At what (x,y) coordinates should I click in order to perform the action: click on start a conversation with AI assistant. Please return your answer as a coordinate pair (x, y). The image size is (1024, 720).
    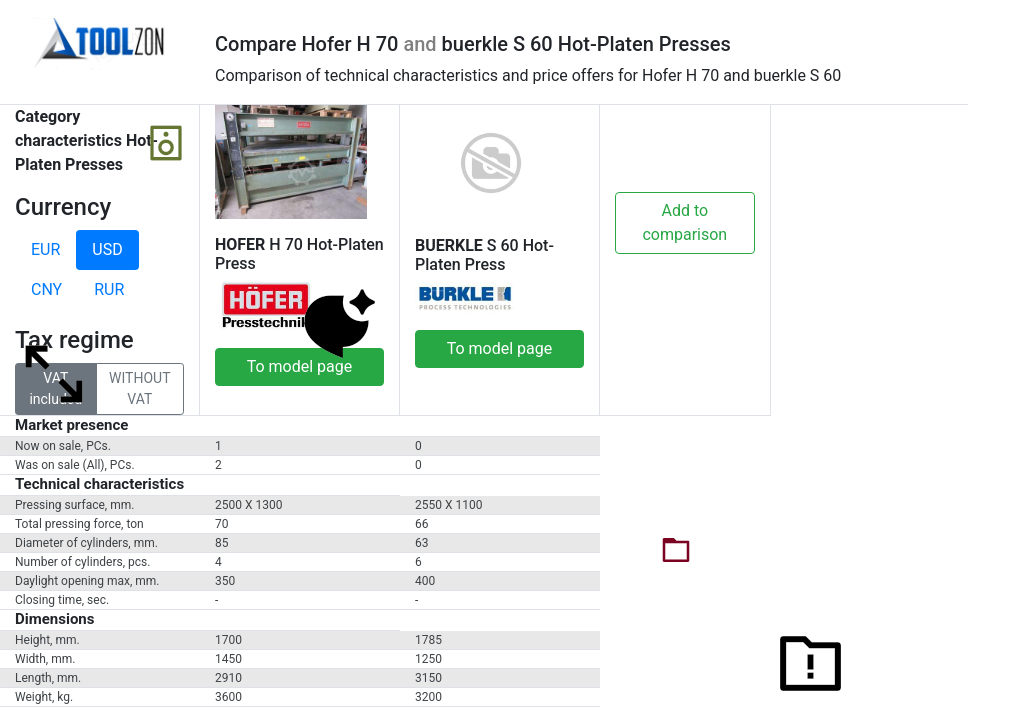
    Looking at the image, I should click on (336, 324).